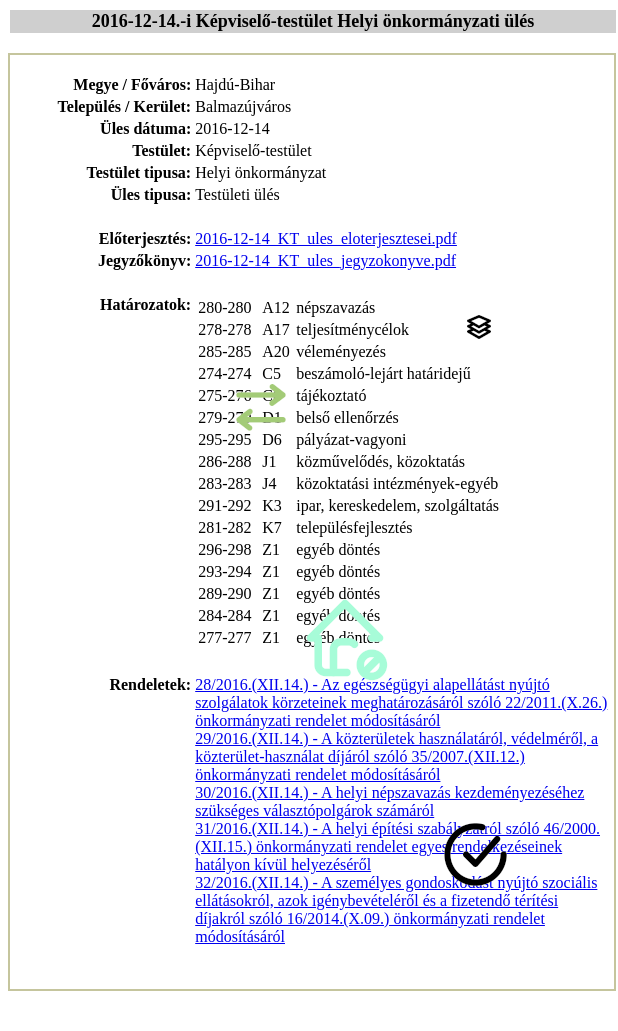 The height and width of the screenshot is (1031, 618). I want to click on task completed successfully, so click(475, 854).